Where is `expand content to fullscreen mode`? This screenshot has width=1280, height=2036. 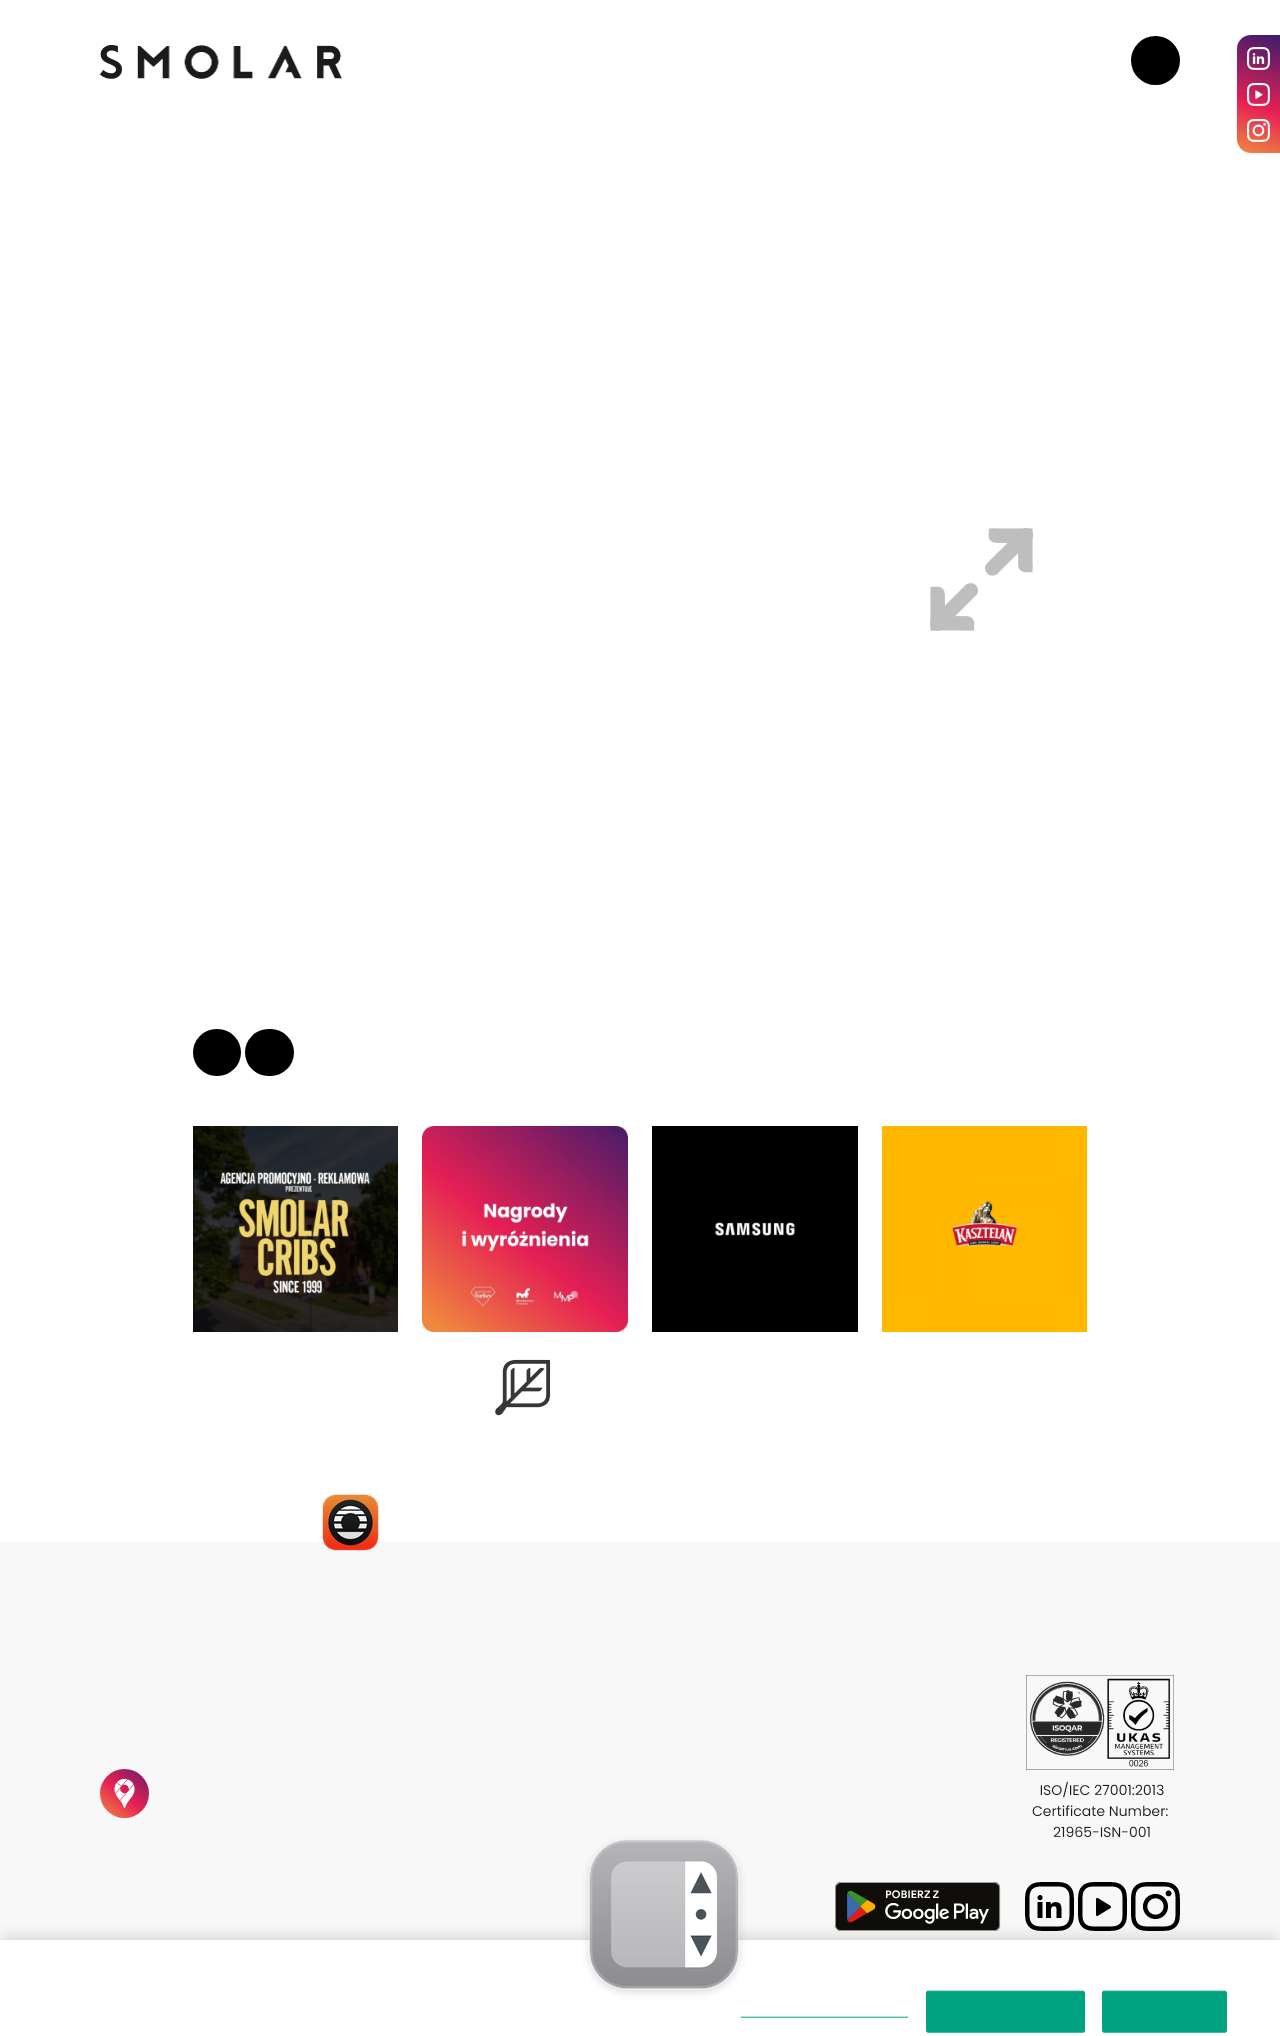 expand content to fullscreen mode is located at coordinates (981, 579).